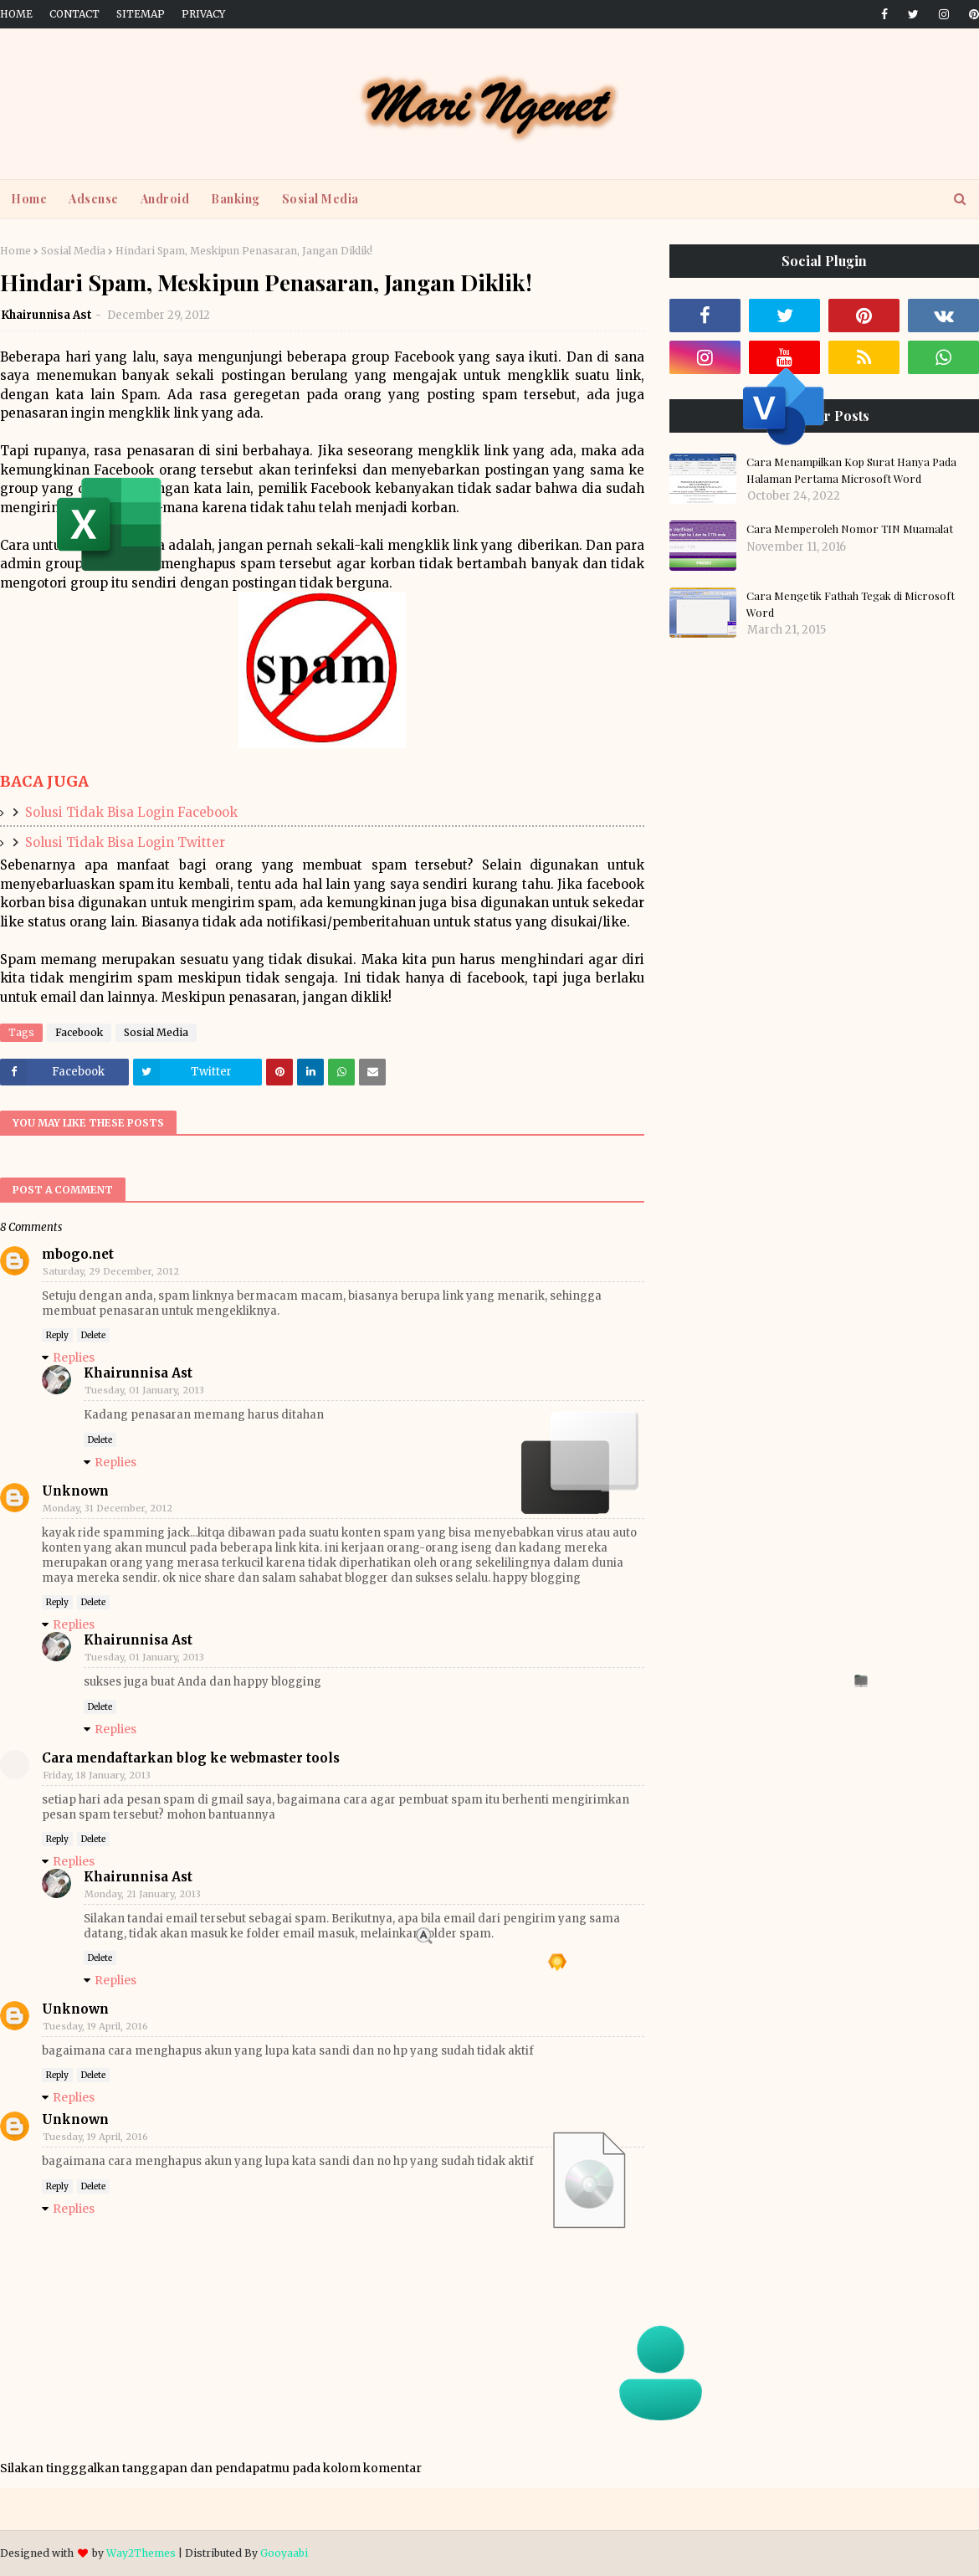  I want to click on open a disc image file, so click(589, 2180).